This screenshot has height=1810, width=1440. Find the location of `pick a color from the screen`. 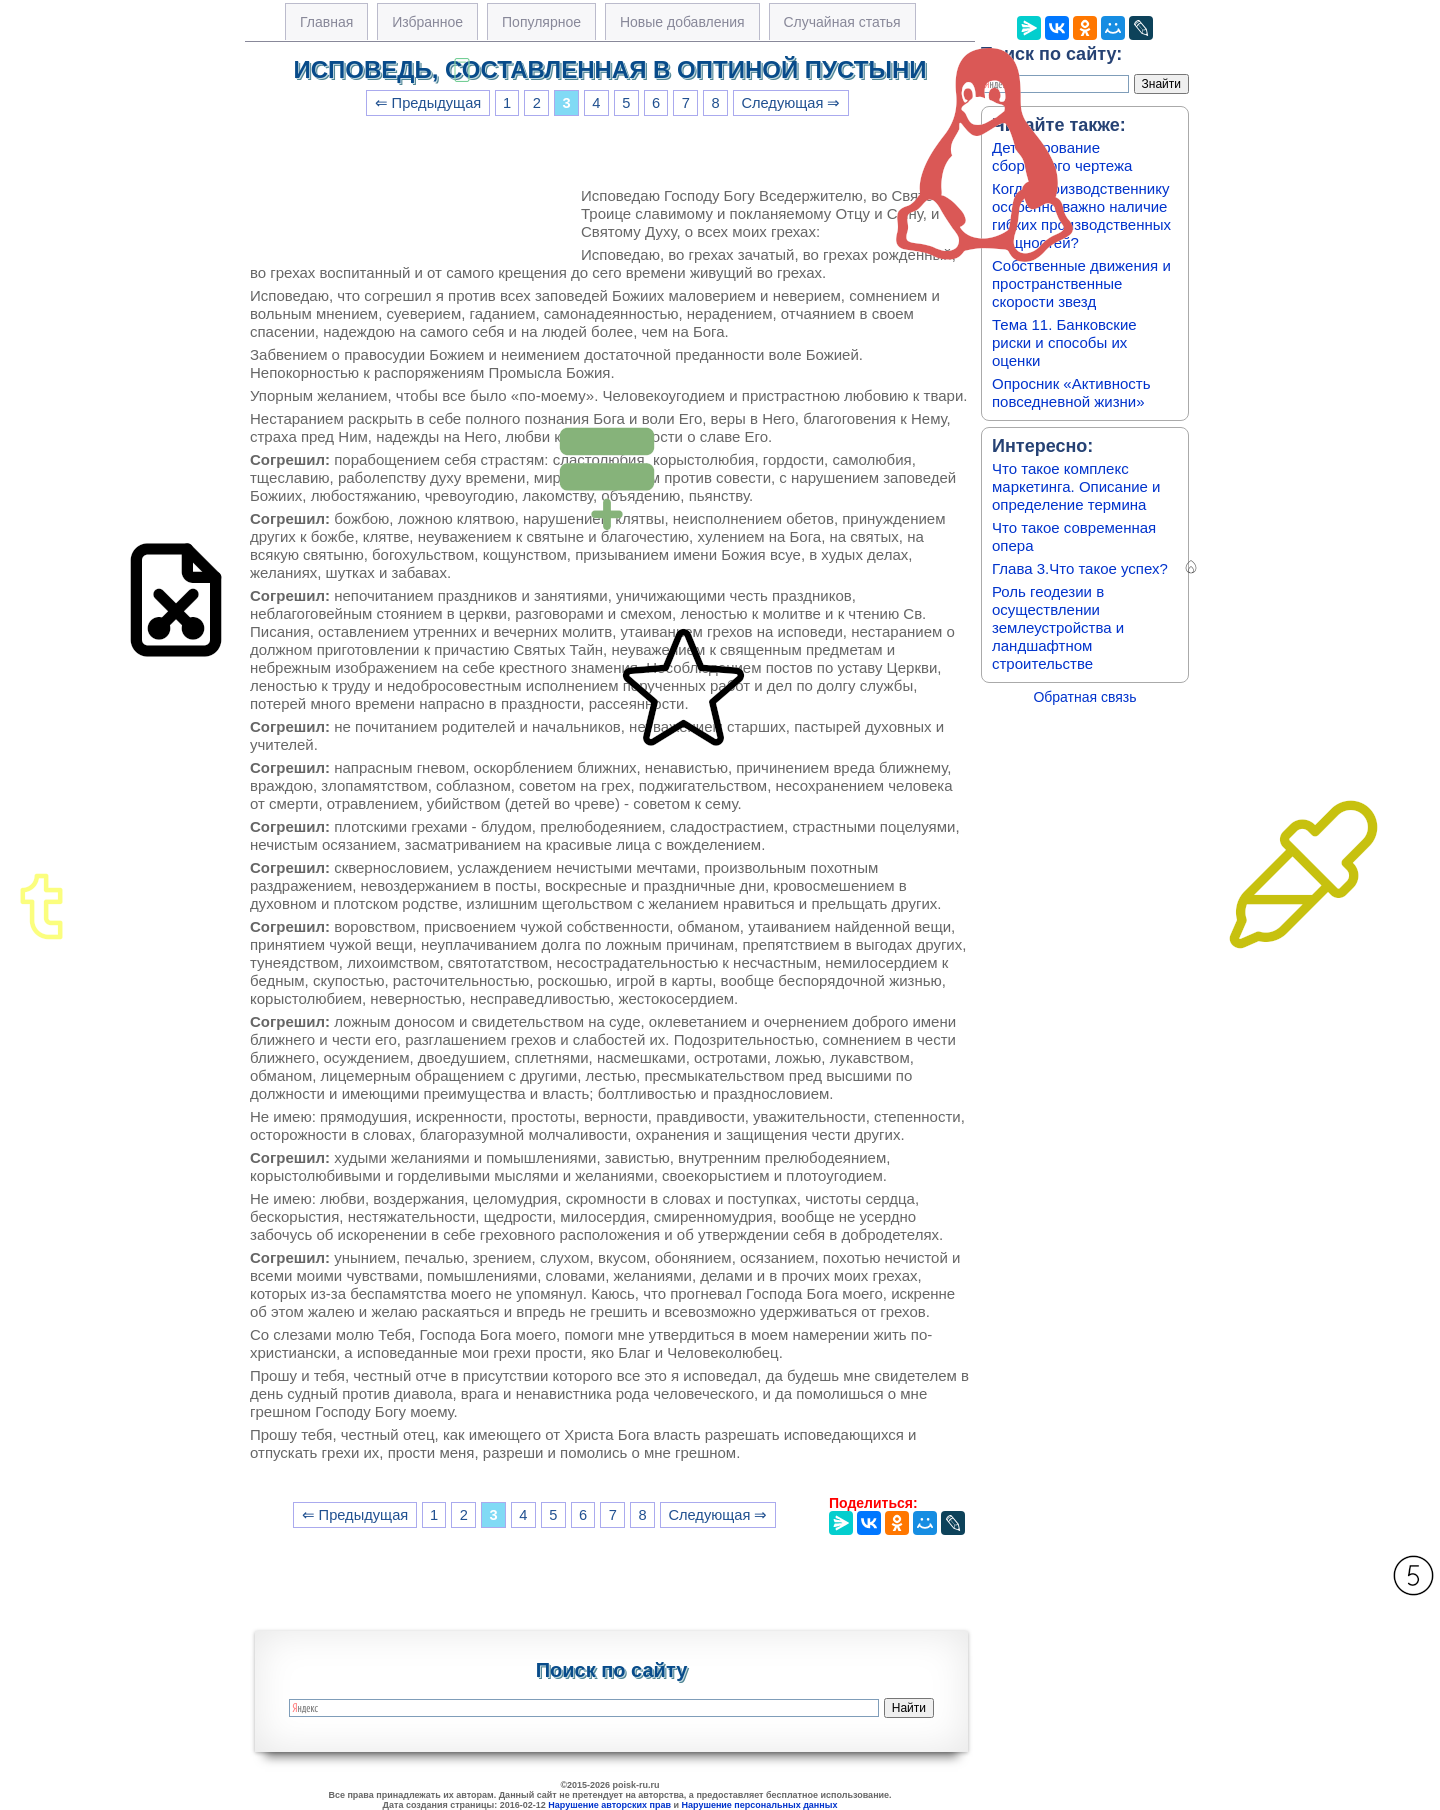

pick a color from the screen is located at coordinates (1303, 874).